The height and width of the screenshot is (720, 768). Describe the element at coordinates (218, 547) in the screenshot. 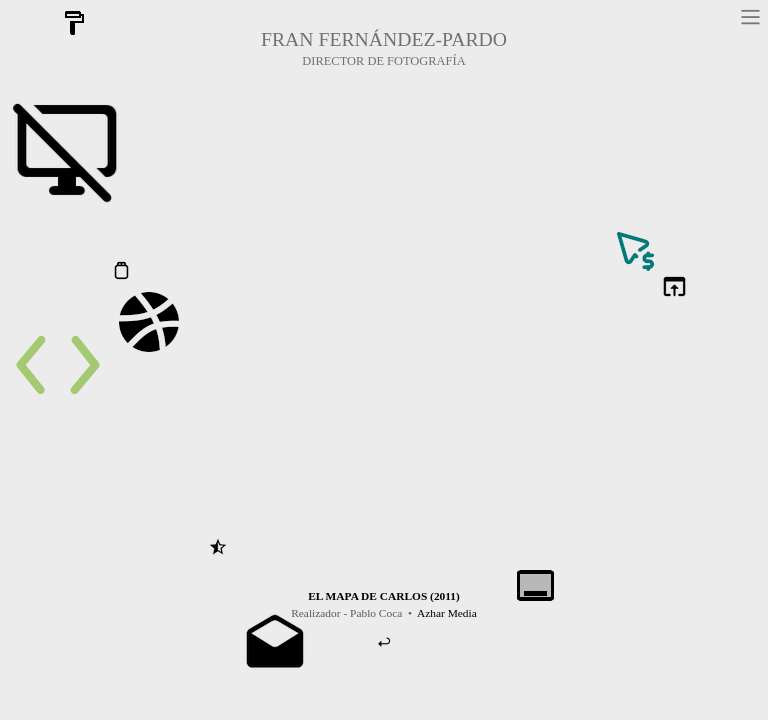

I see `indicates a partial or half-star rating` at that location.